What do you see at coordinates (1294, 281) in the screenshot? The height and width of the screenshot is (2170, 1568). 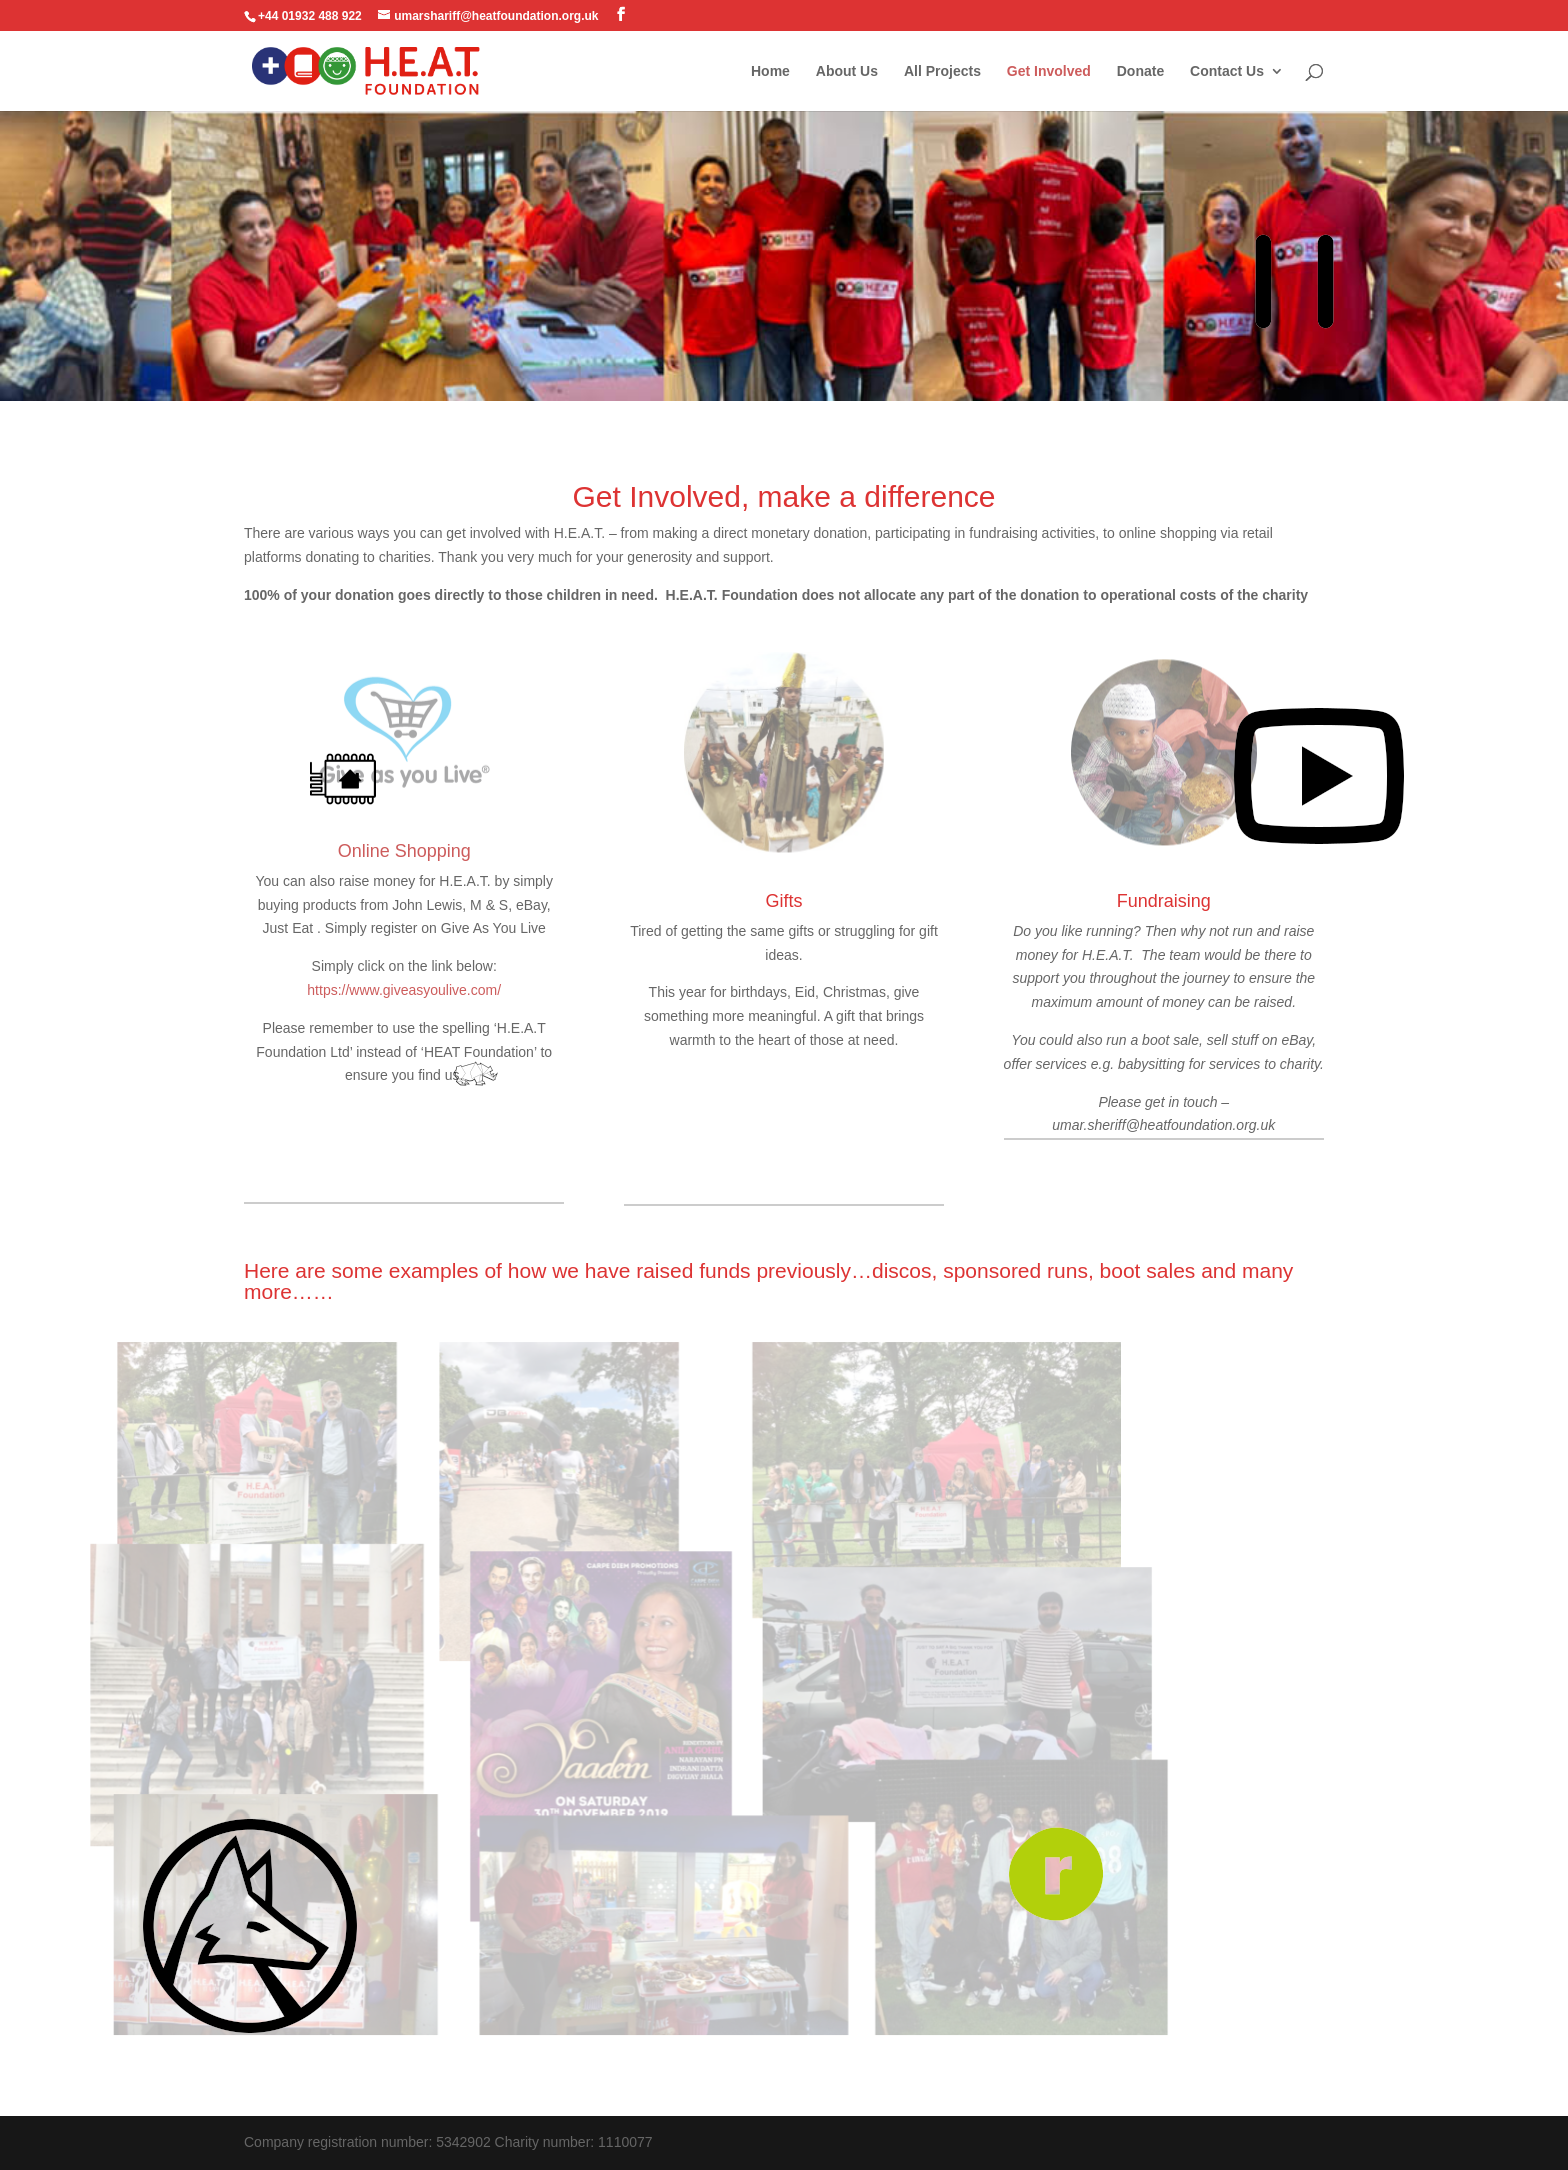 I see `pause media playback` at bounding box center [1294, 281].